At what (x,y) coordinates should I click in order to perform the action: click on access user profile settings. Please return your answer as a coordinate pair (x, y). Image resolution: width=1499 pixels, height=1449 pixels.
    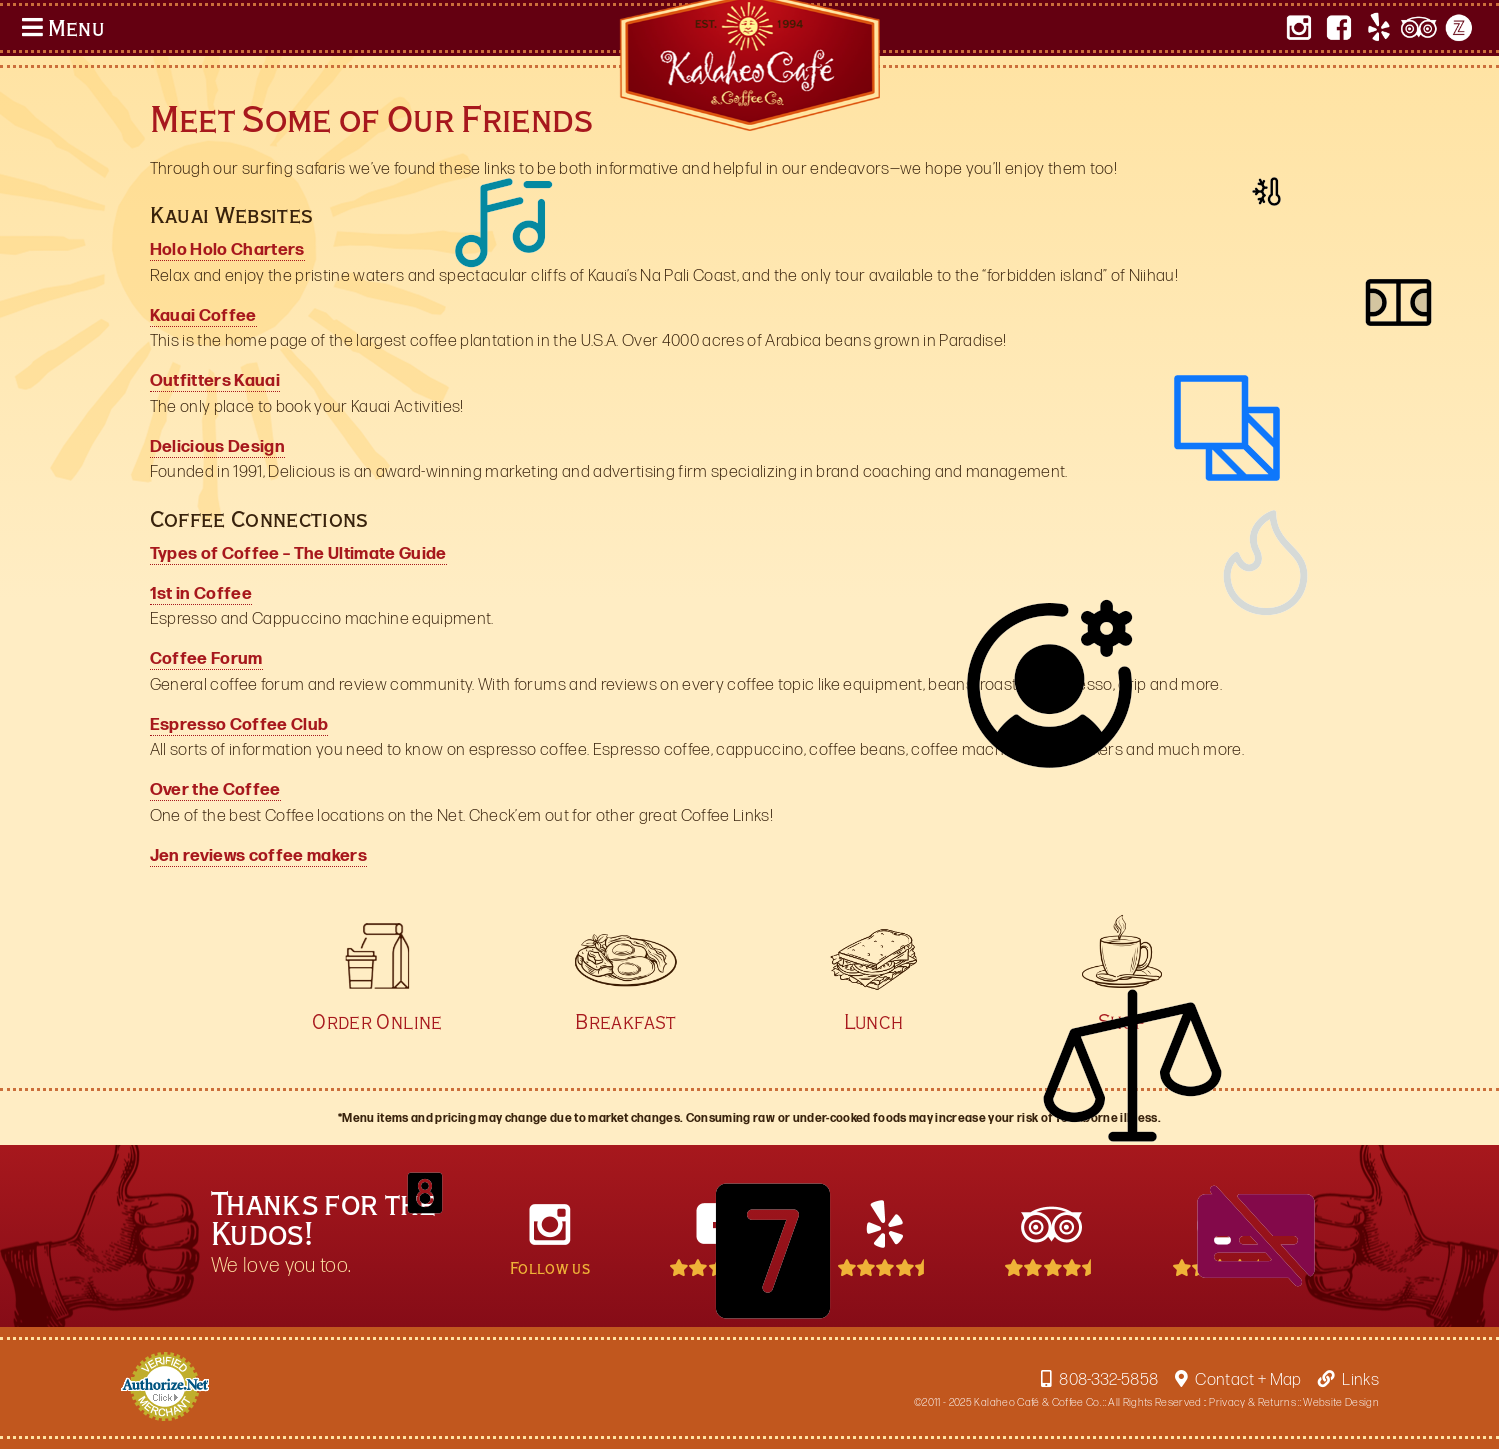
    Looking at the image, I should click on (1049, 685).